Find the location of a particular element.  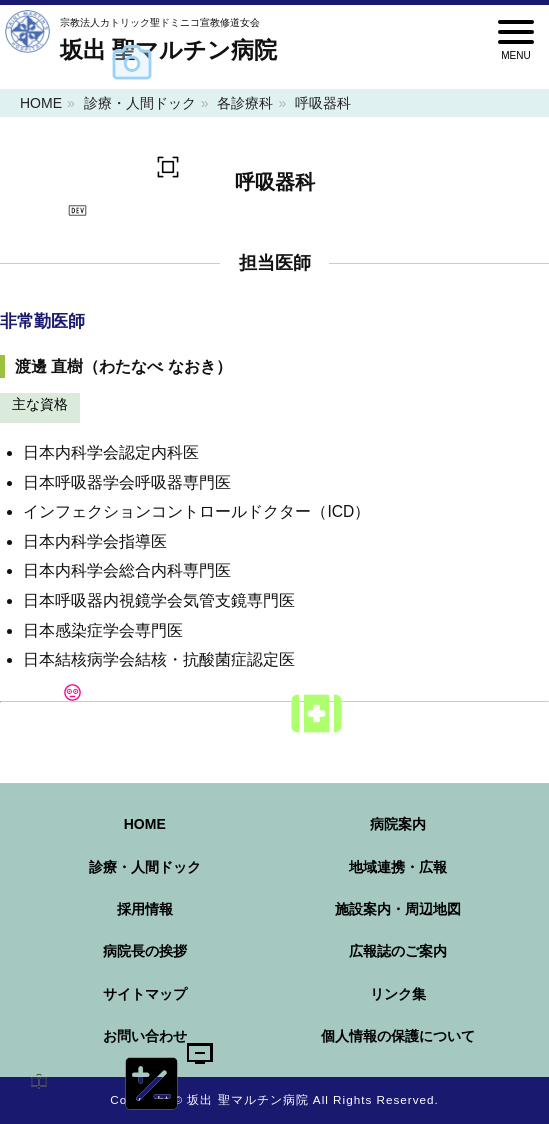

remove item from media queue is located at coordinates (200, 1054).